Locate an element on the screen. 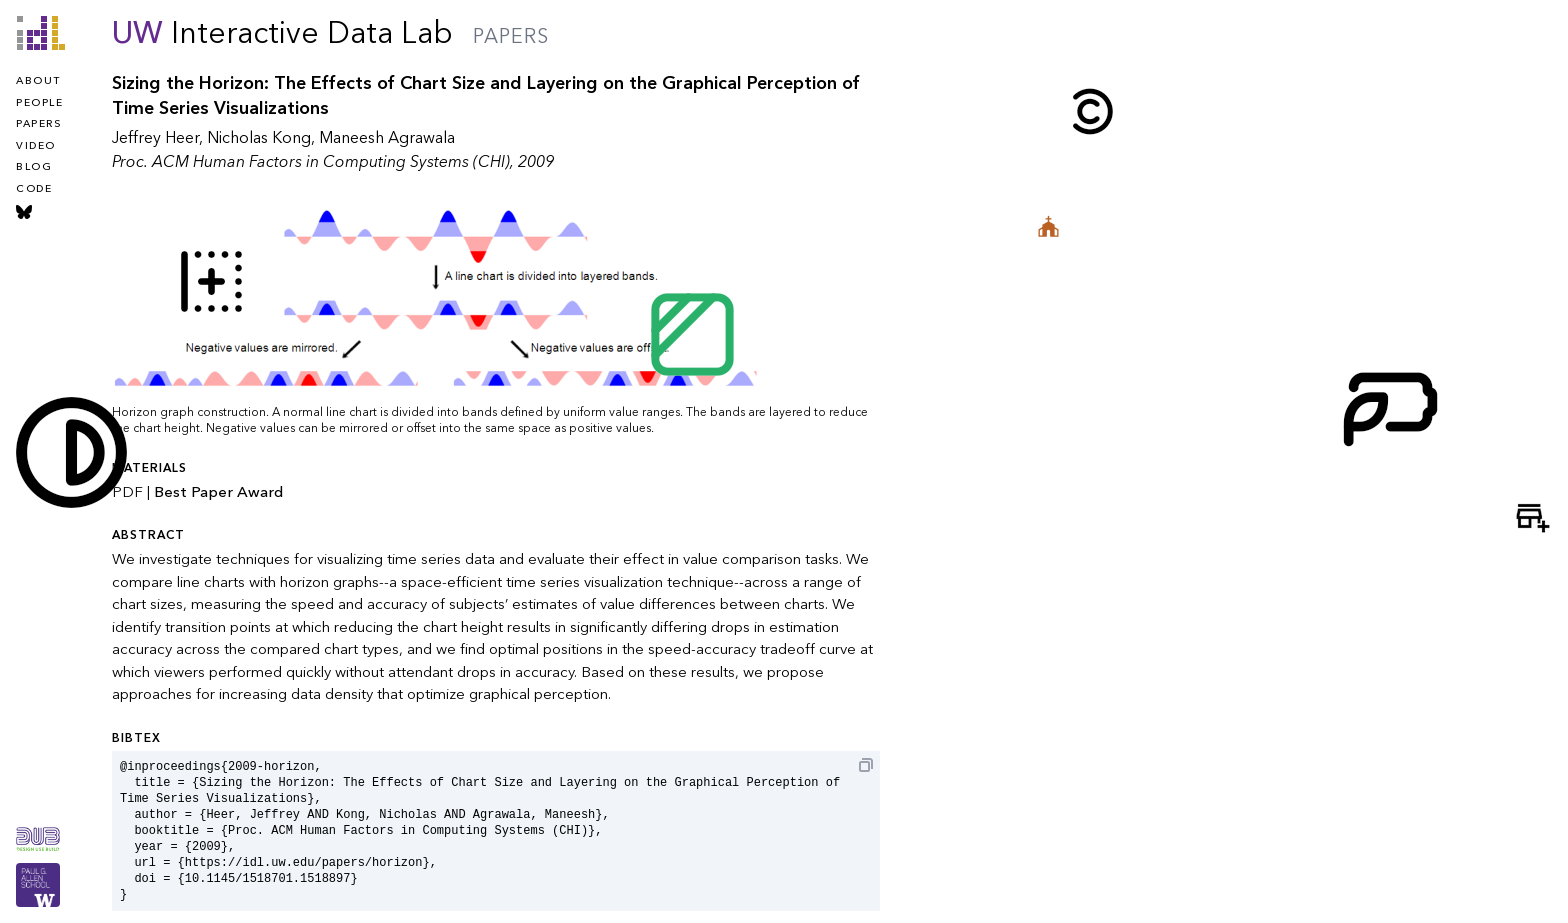 This screenshot has width=1568, height=923. adjust display contrast settings is located at coordinates (71, 452).